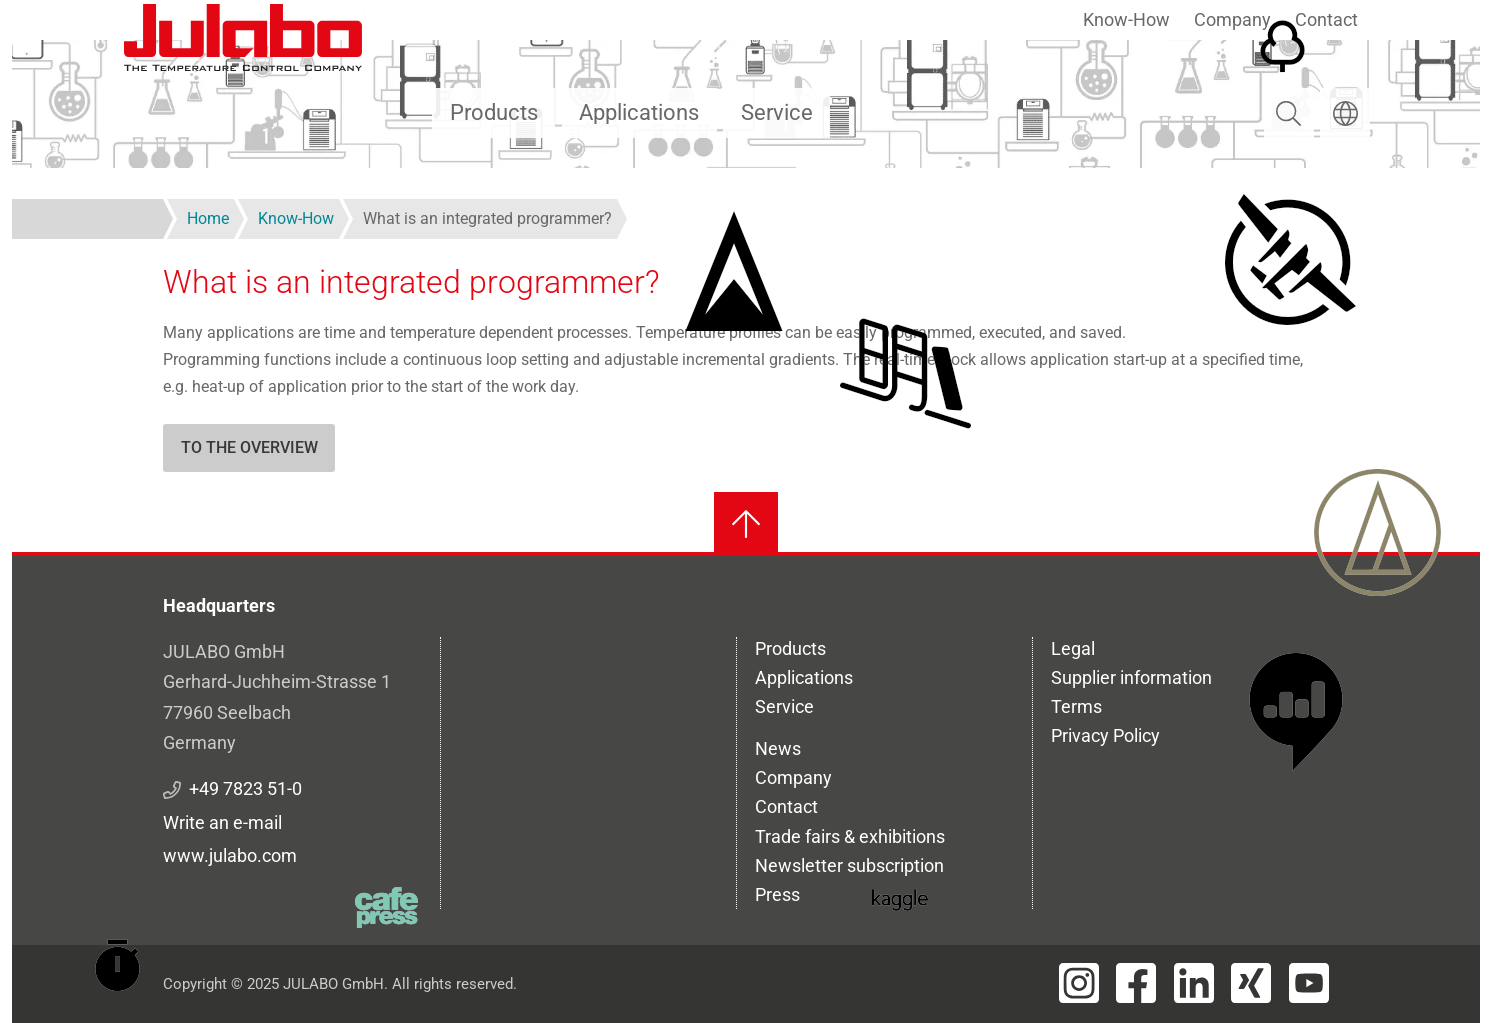 The width and height of the screenshot is (1492, 1023). Describe the element at coordinates (386, 907) in the screenshot. I see `visit cafepress website or app` at that location.